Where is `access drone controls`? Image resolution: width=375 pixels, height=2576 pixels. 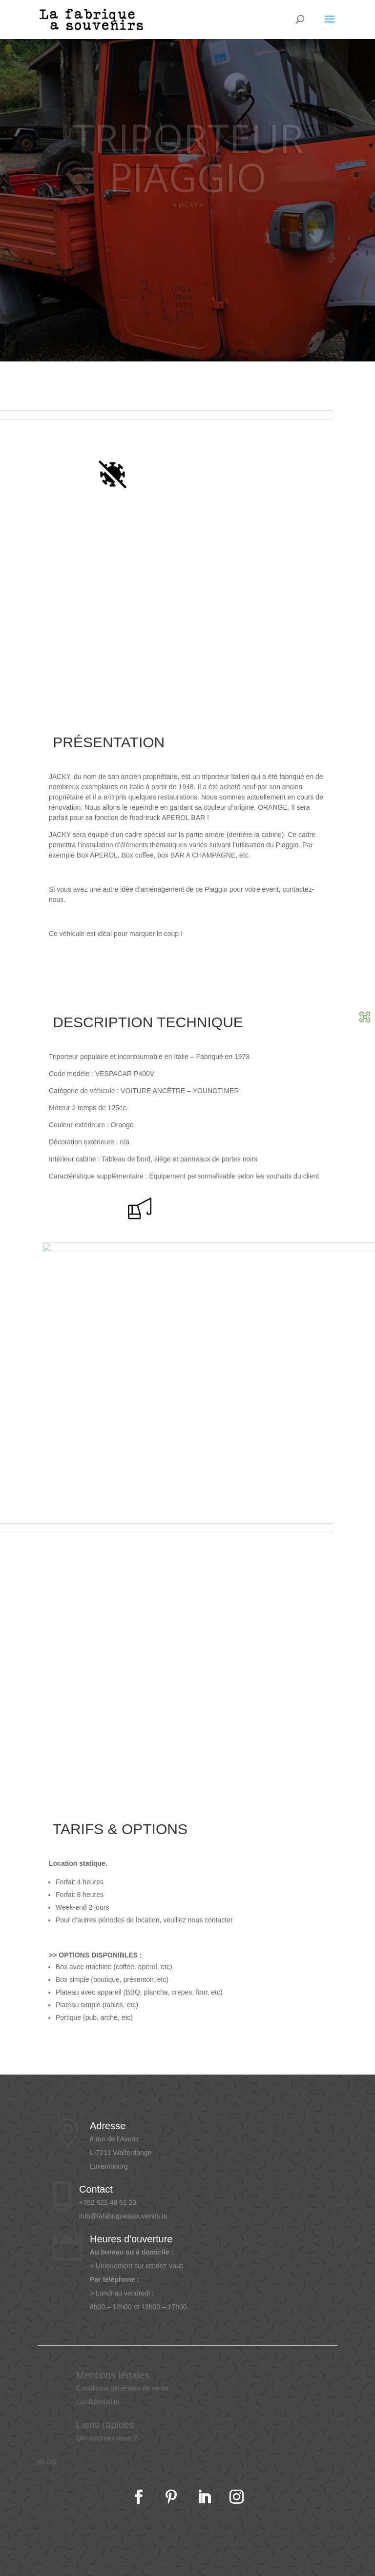
access drone controls is located at coordinates (365, 1017).